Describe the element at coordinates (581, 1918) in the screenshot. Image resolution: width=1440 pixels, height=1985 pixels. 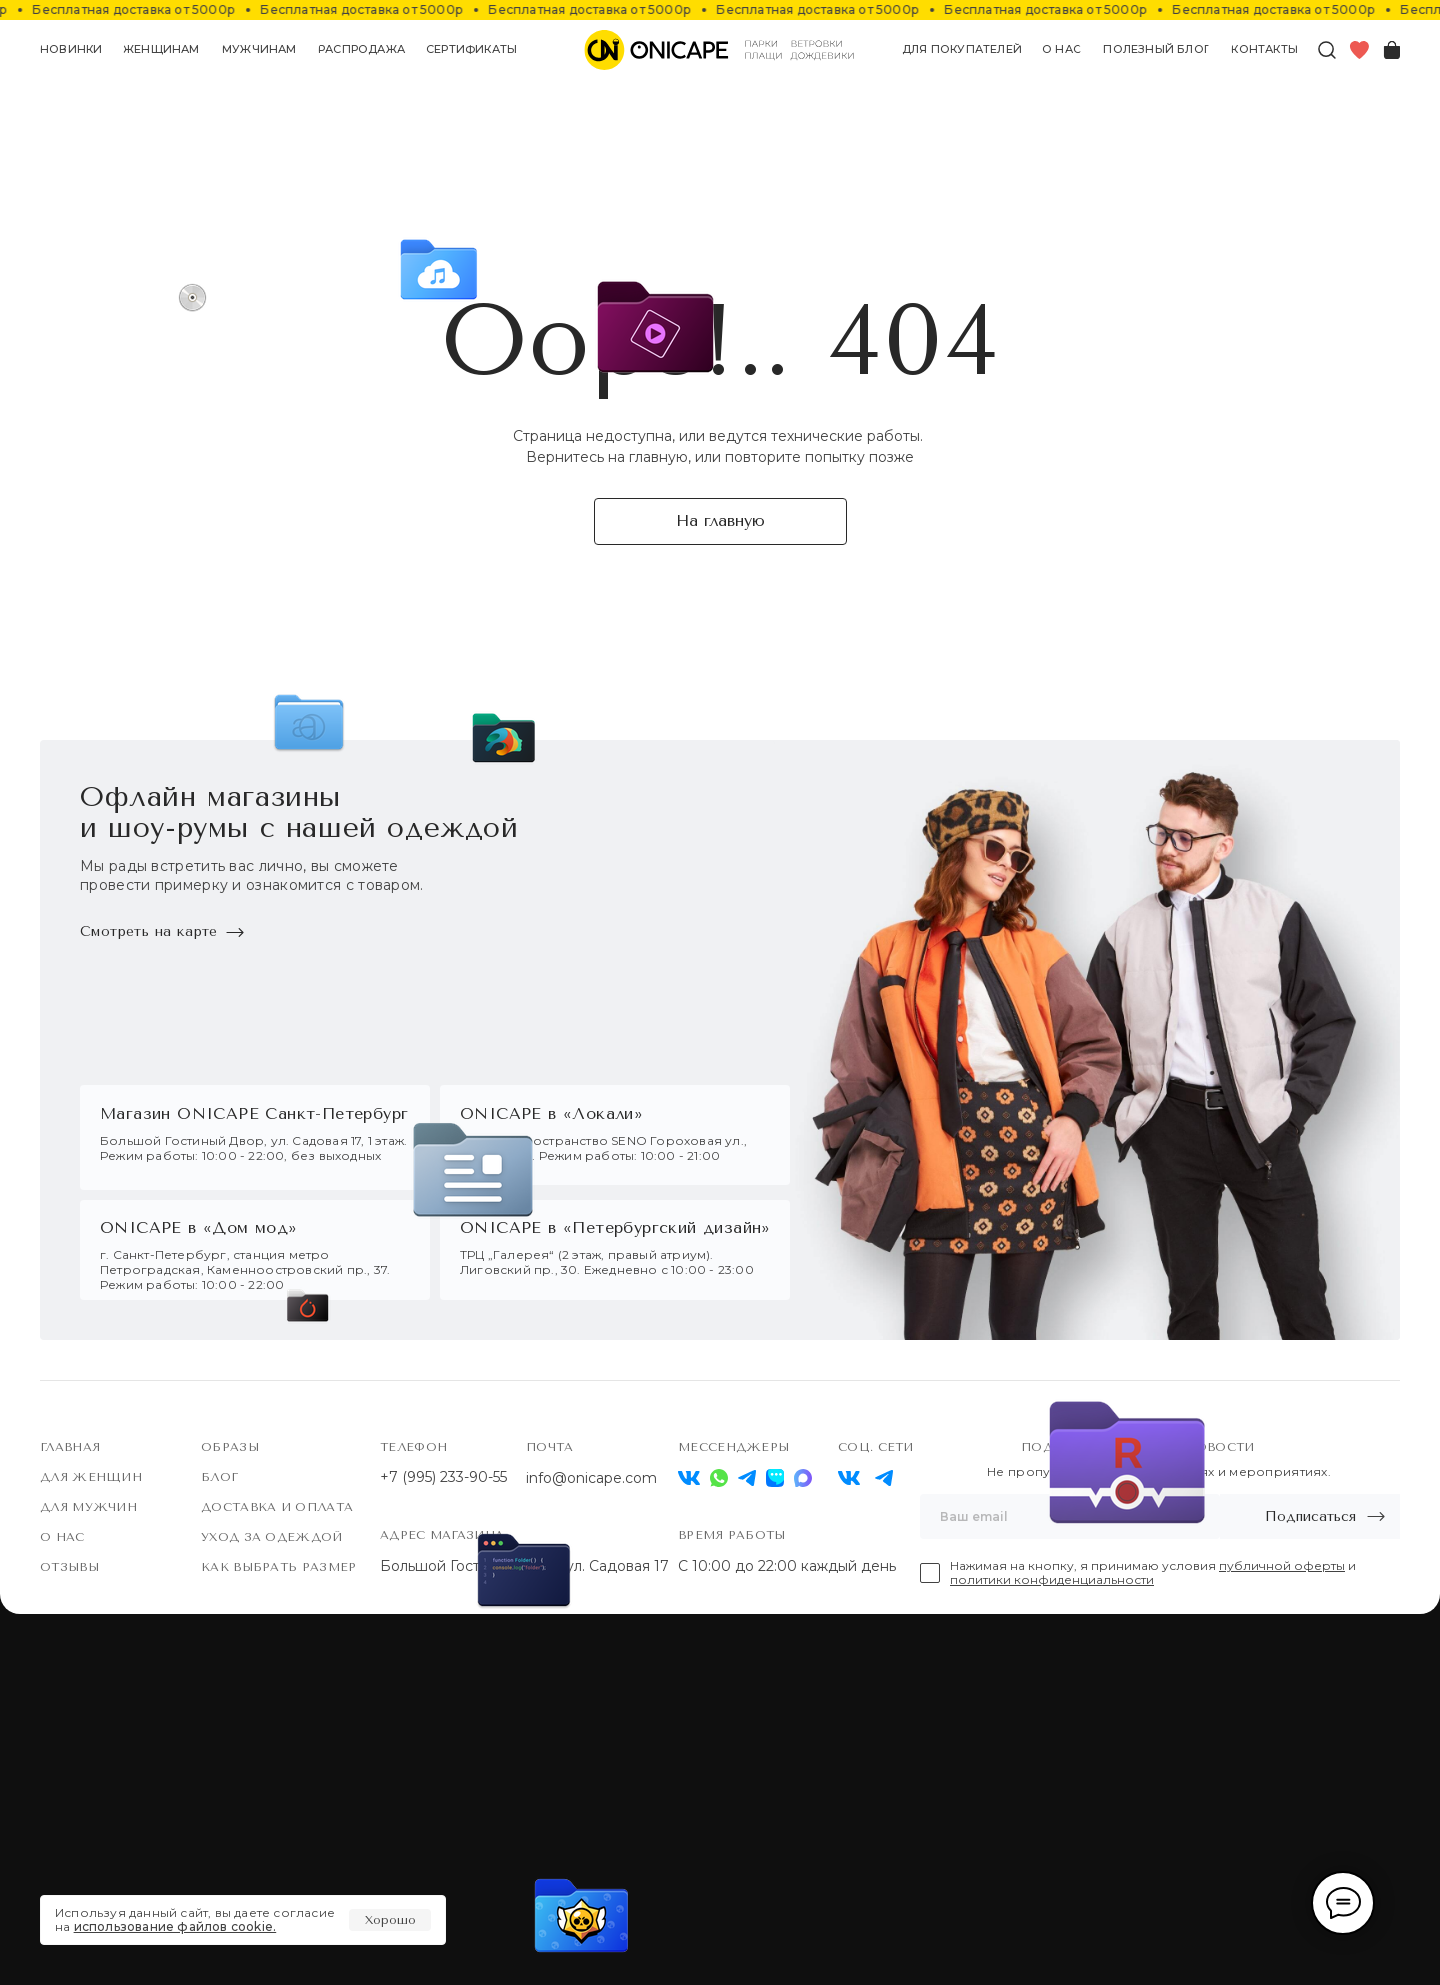
I see `open brawl stars game files folder` at that location.